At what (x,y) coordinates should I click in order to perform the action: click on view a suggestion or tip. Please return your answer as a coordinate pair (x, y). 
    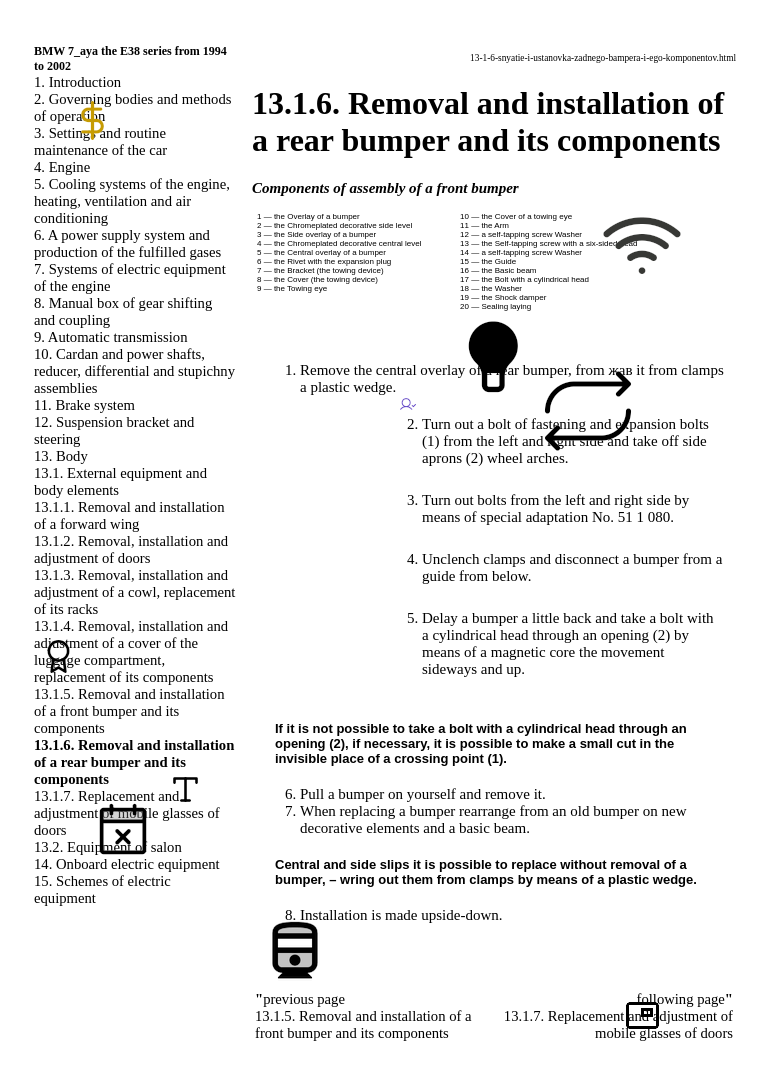
    Looking at the image, I should click on (490, 359).